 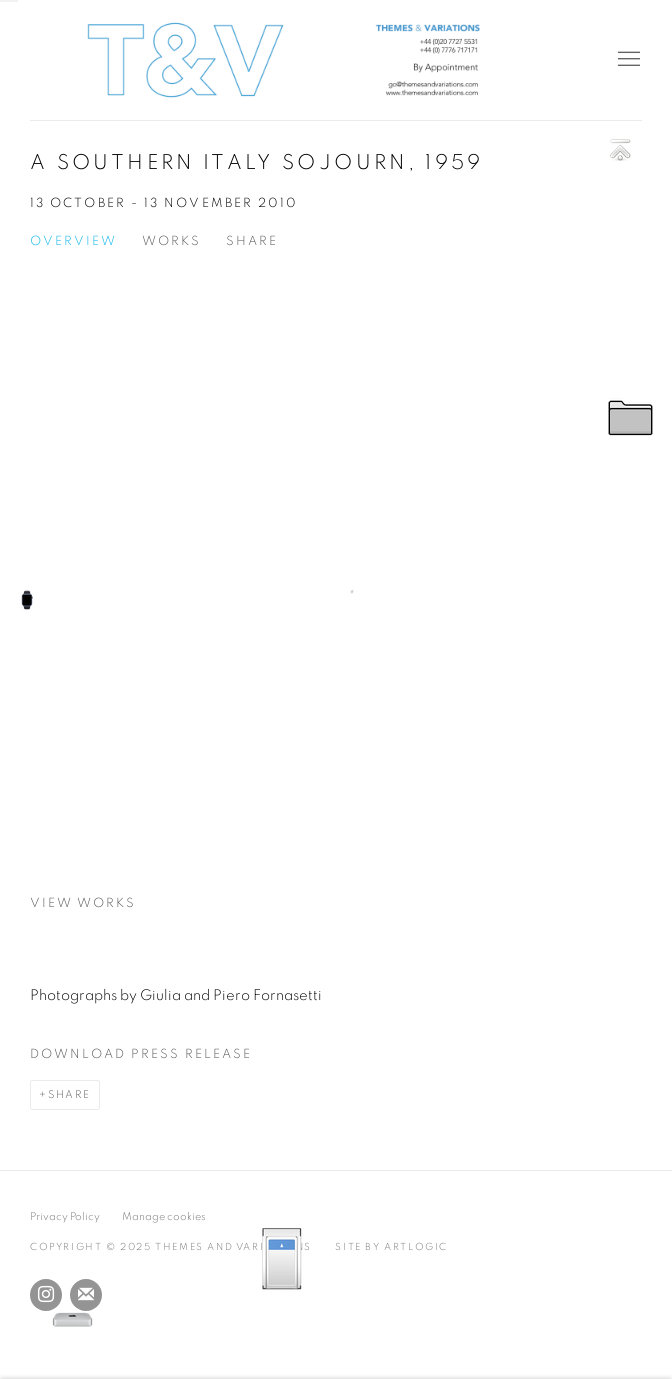 I want to click on access a mail folder in the sidebar, so click(x=630, y=417).